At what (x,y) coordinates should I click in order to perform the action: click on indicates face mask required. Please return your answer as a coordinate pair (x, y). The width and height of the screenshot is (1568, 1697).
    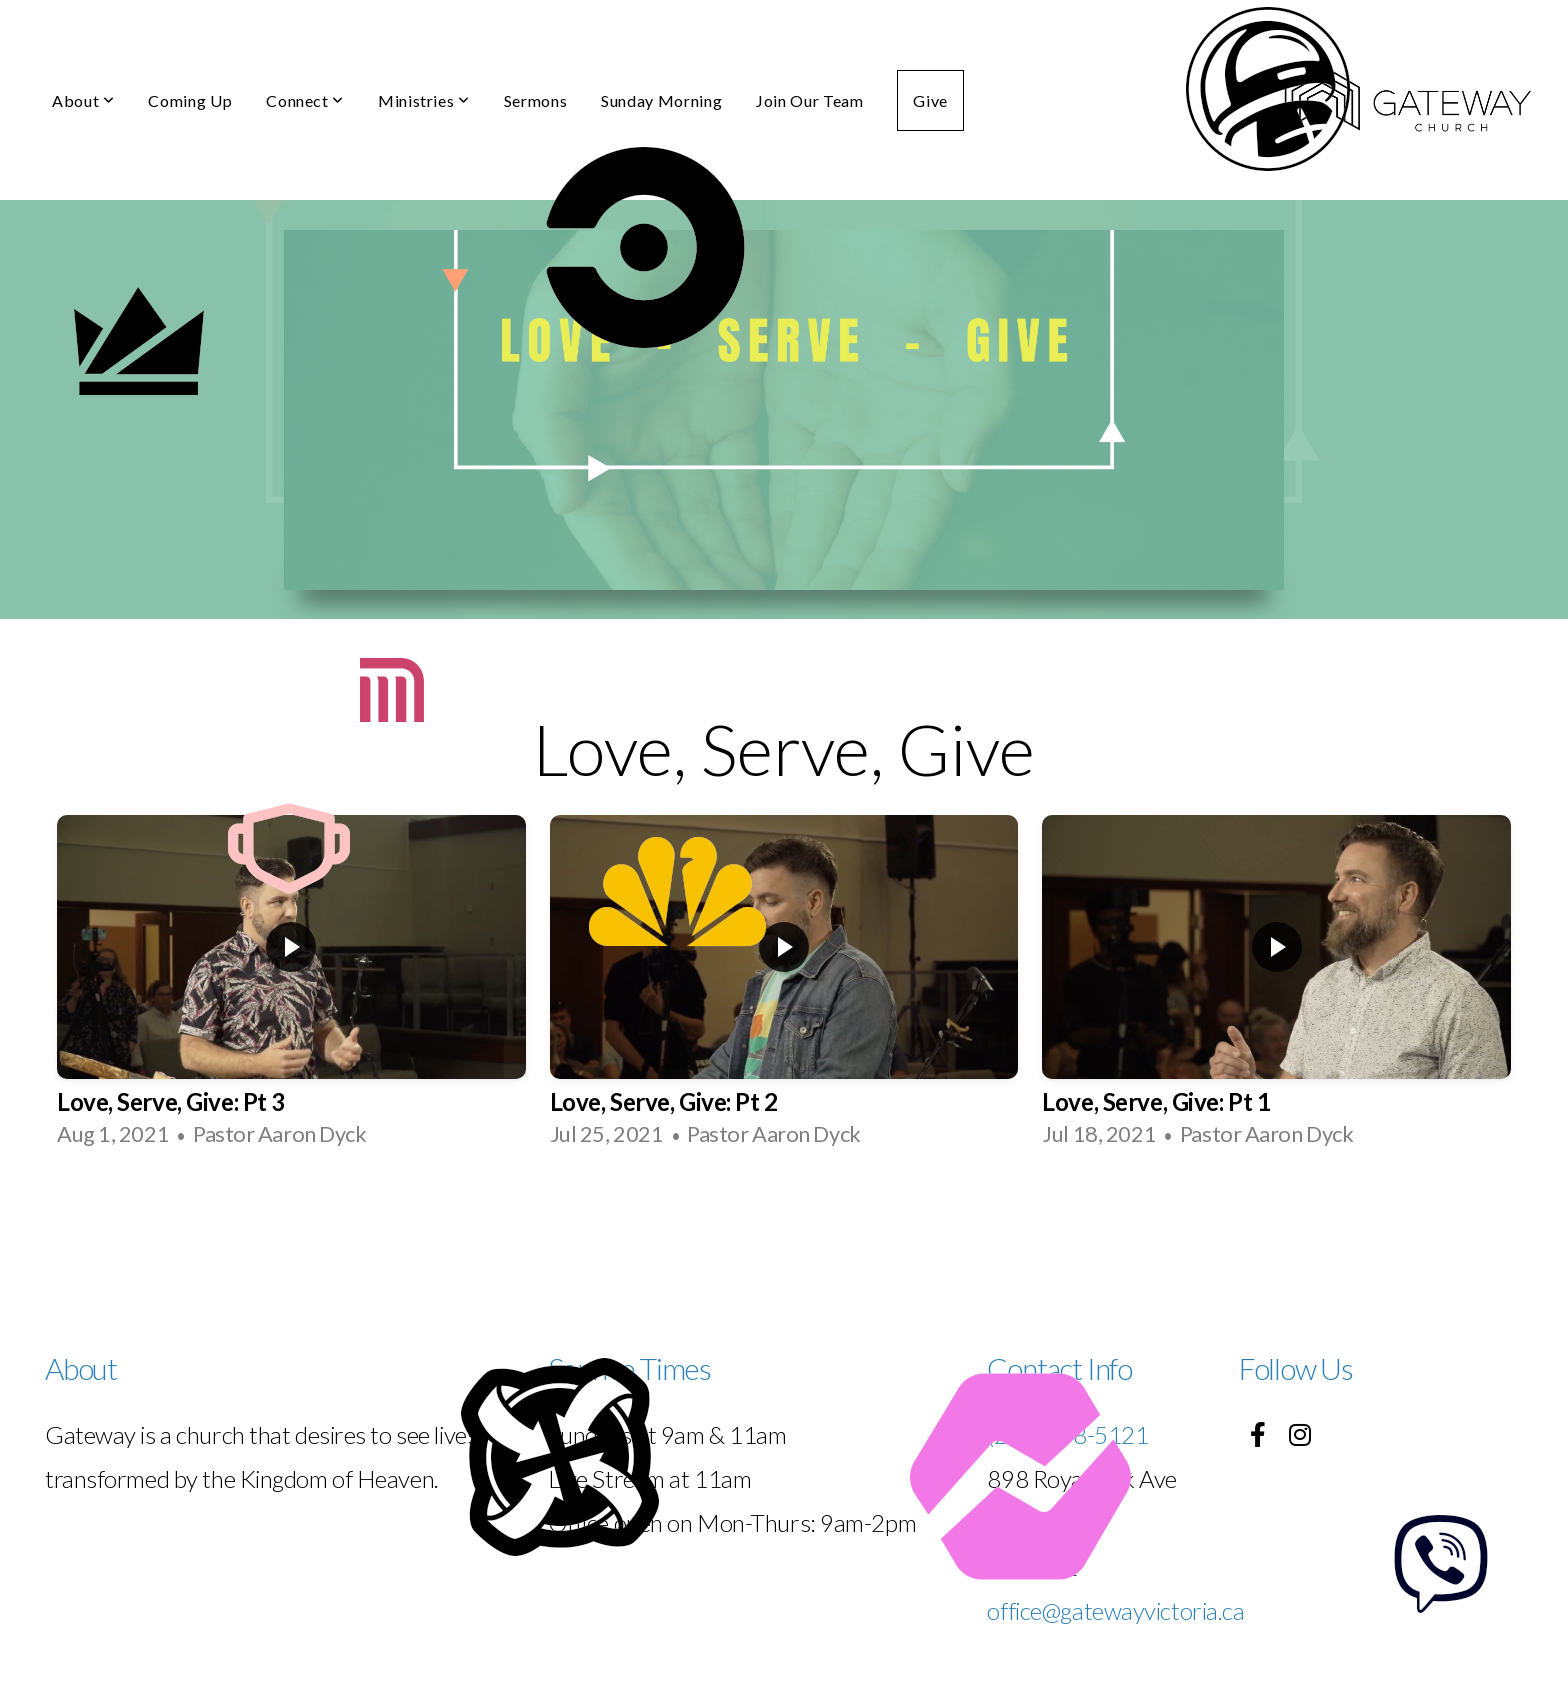
    Looking at the image, I should click on (289, 849).